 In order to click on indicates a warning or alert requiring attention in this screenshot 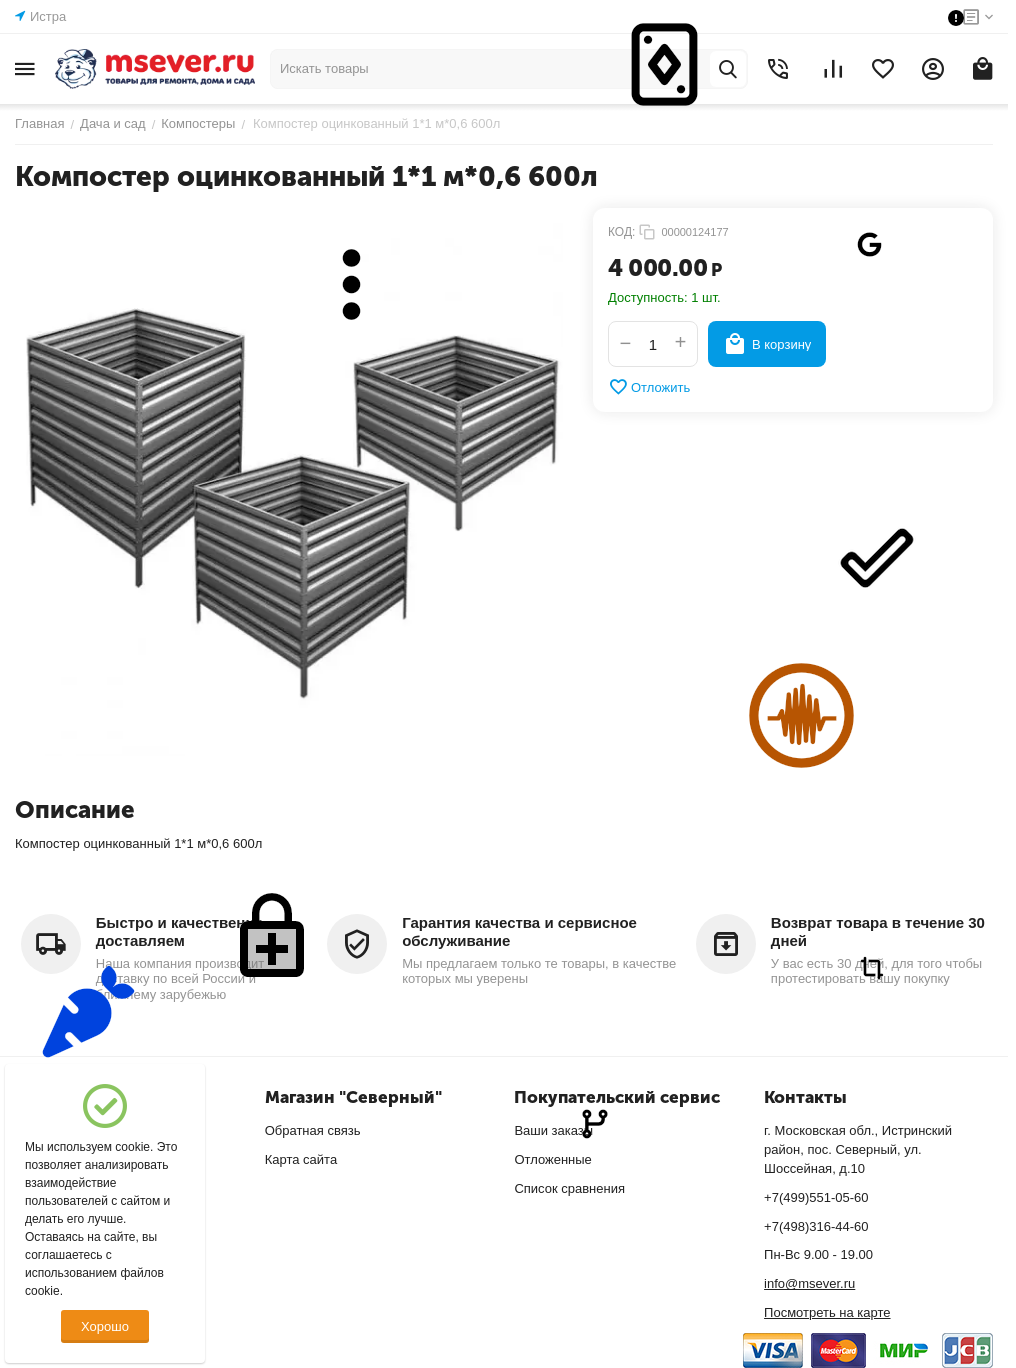, I will do `click(956, 18)`.